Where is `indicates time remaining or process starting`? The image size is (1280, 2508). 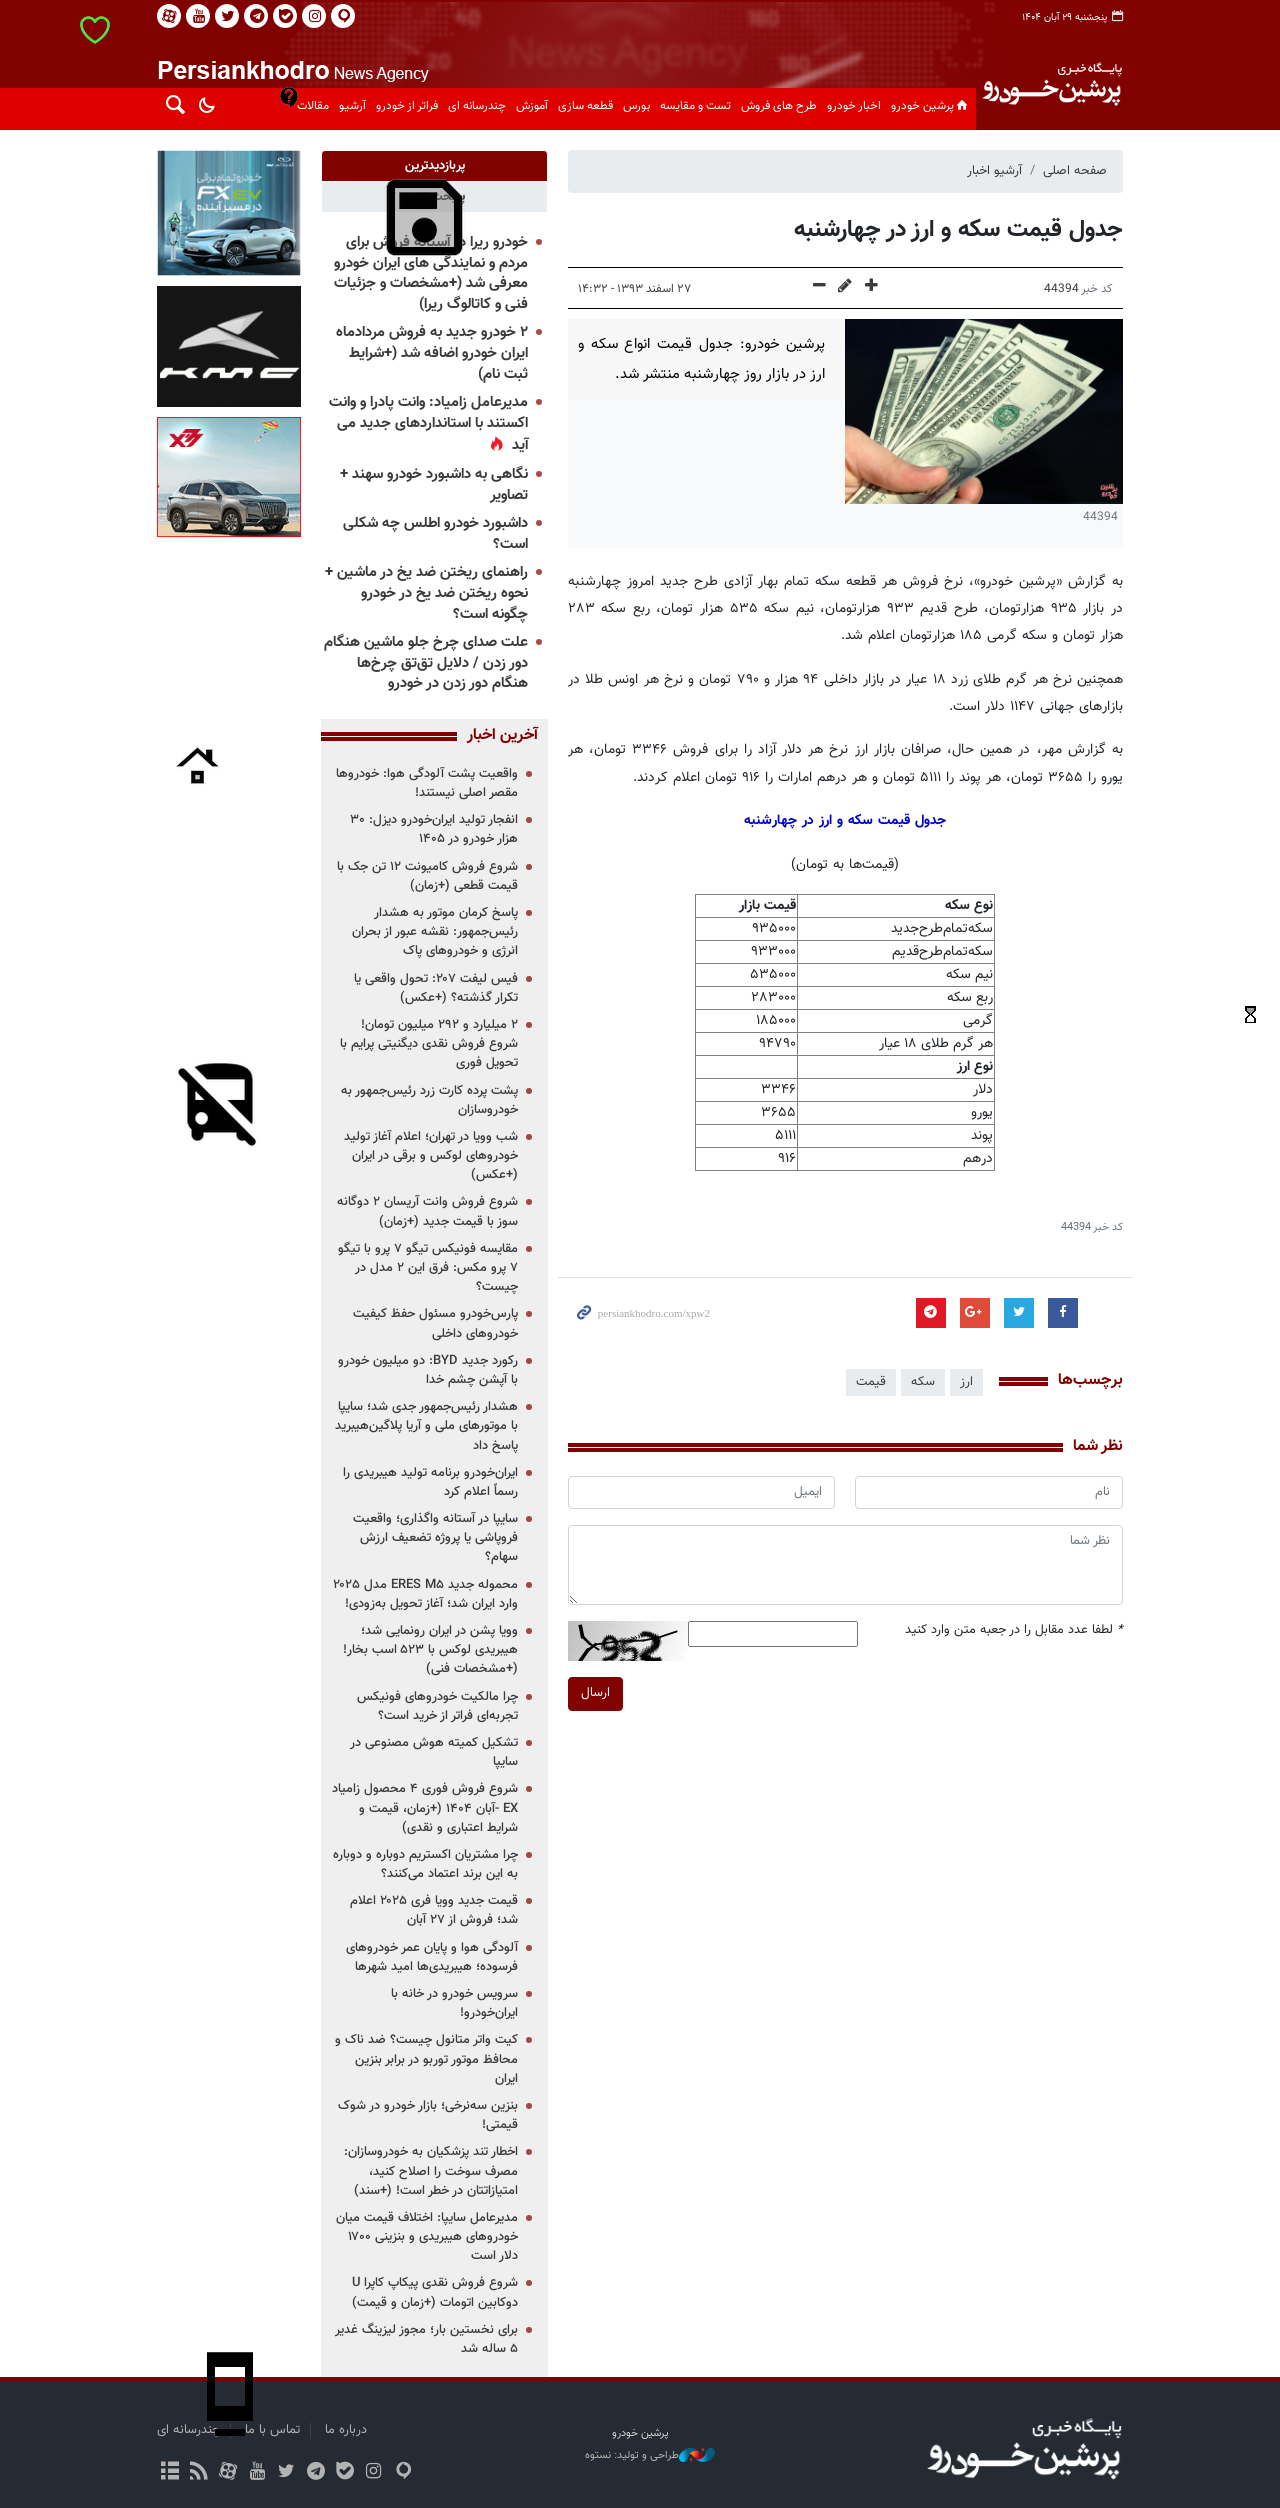
indicates time remaining or process starting is located at coordinates (1250, 1014).